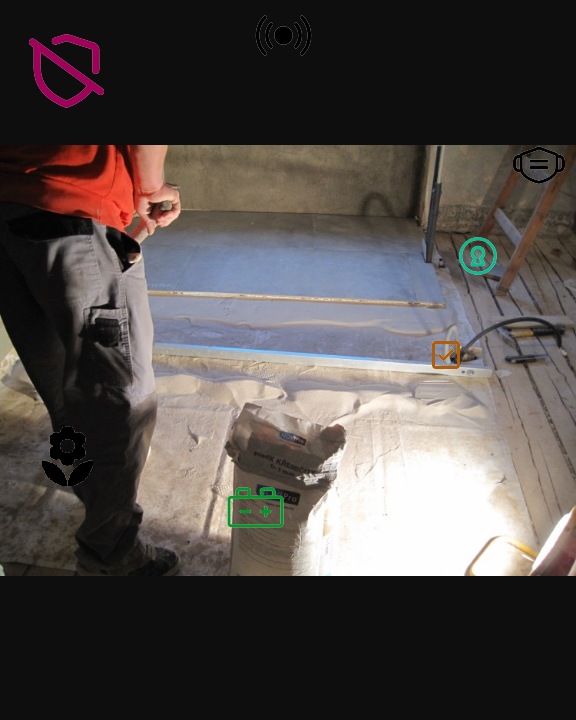 The image size is (576, 720). I want to click on security or protection is disabled, so click(66, 71).